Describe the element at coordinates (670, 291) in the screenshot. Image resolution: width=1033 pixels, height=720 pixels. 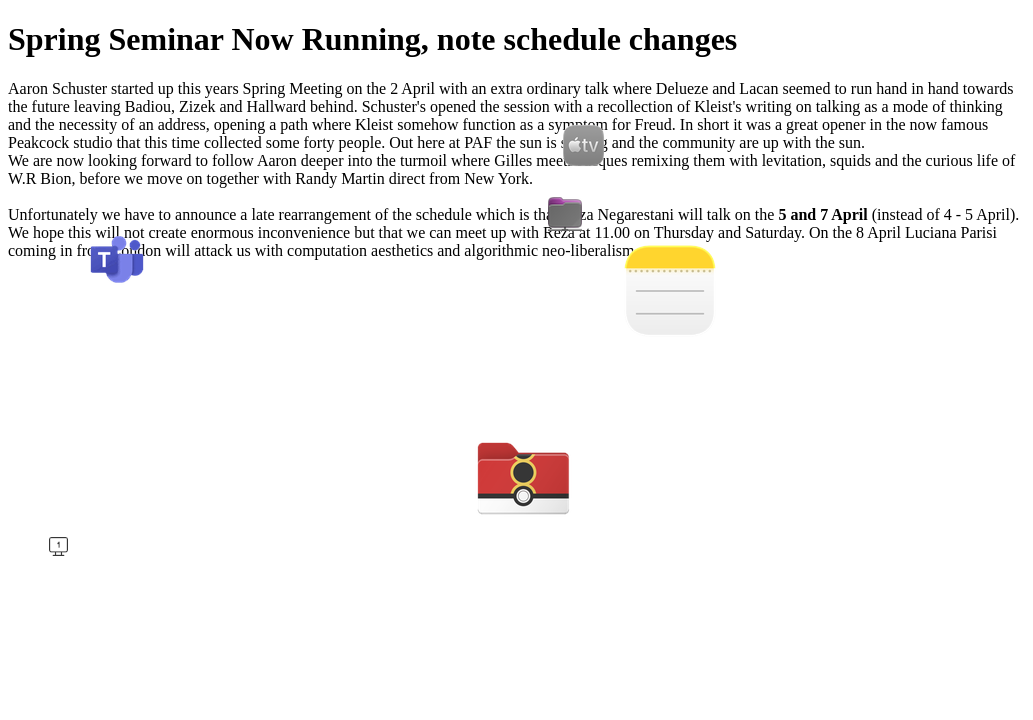
I see `open tomboy notes app` at that location.